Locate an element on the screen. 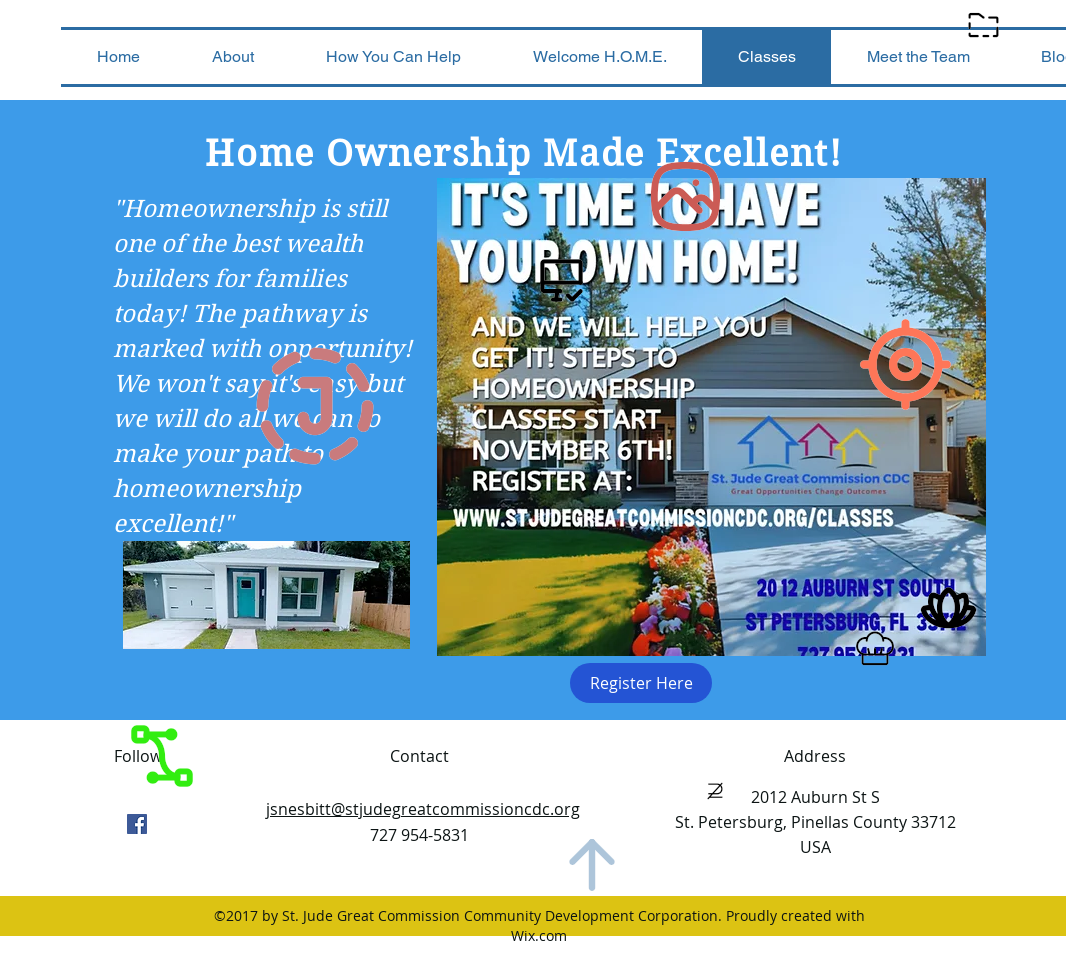  browse recipes or cooking content is located at coordinates (875, 649).